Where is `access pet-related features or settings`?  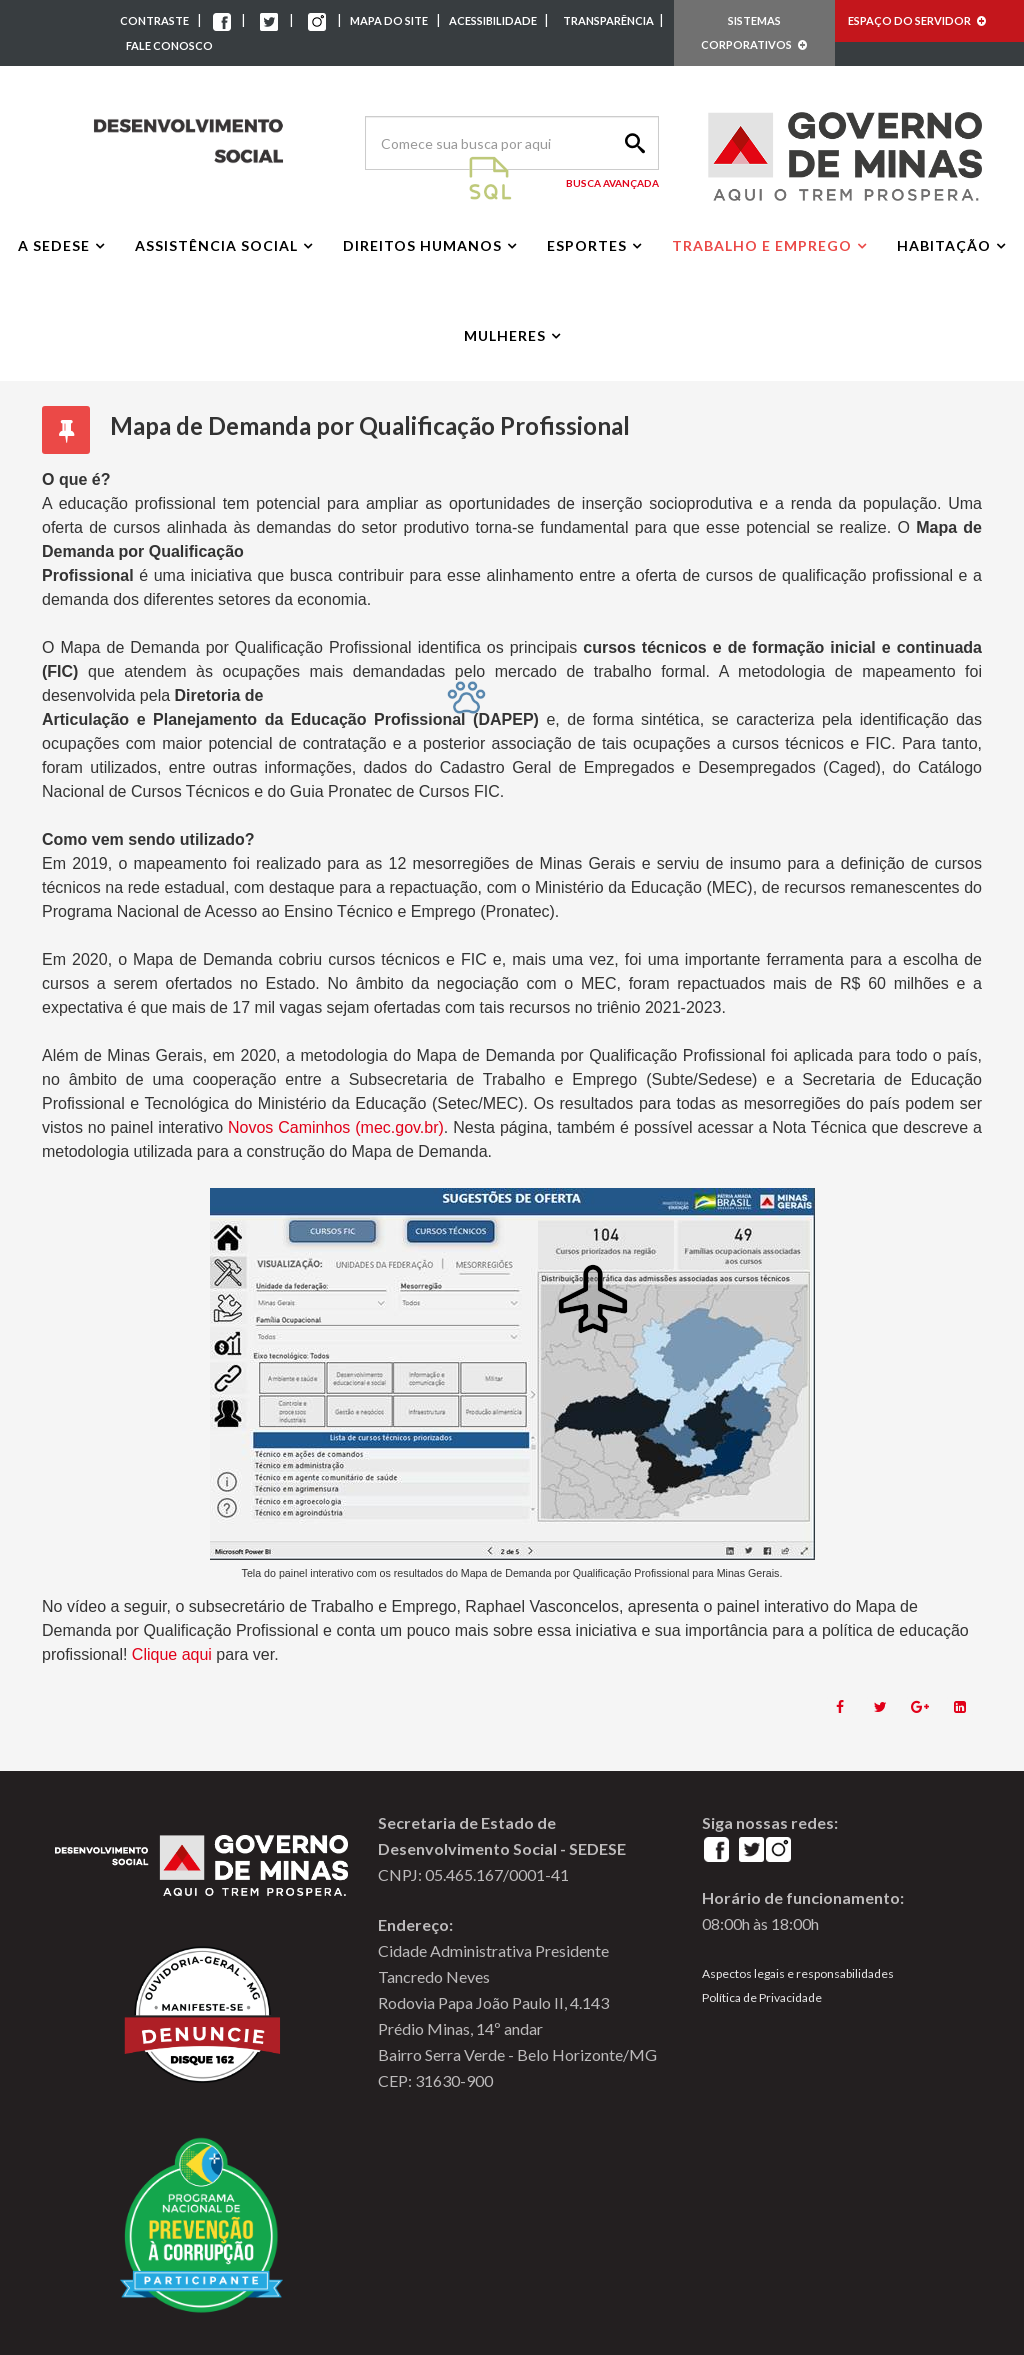 access pet-related features or settings is located at coordinates (466, 697).